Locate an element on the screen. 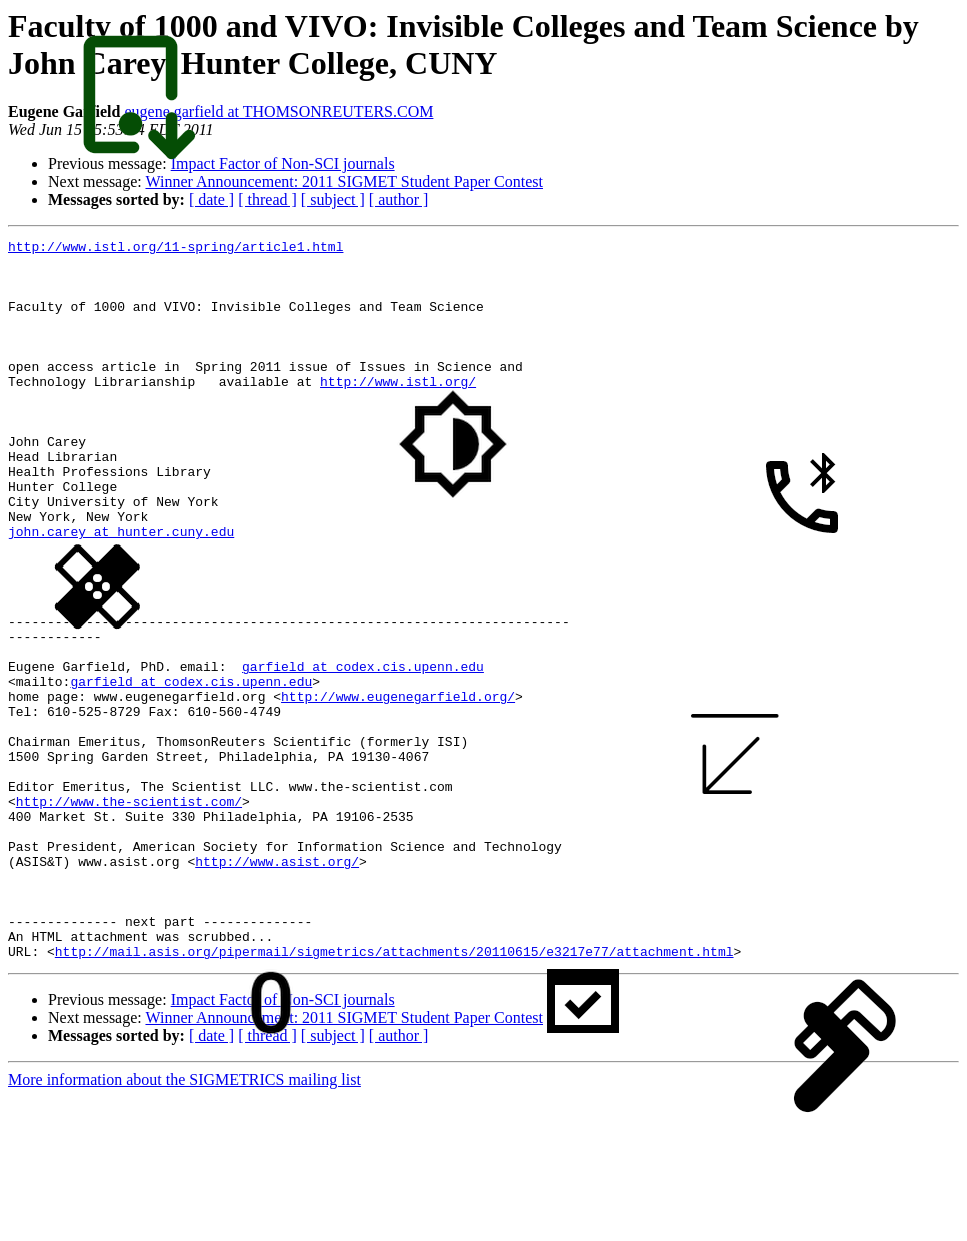  apply healing or spot removal tool is located at coordinates (97, 586).